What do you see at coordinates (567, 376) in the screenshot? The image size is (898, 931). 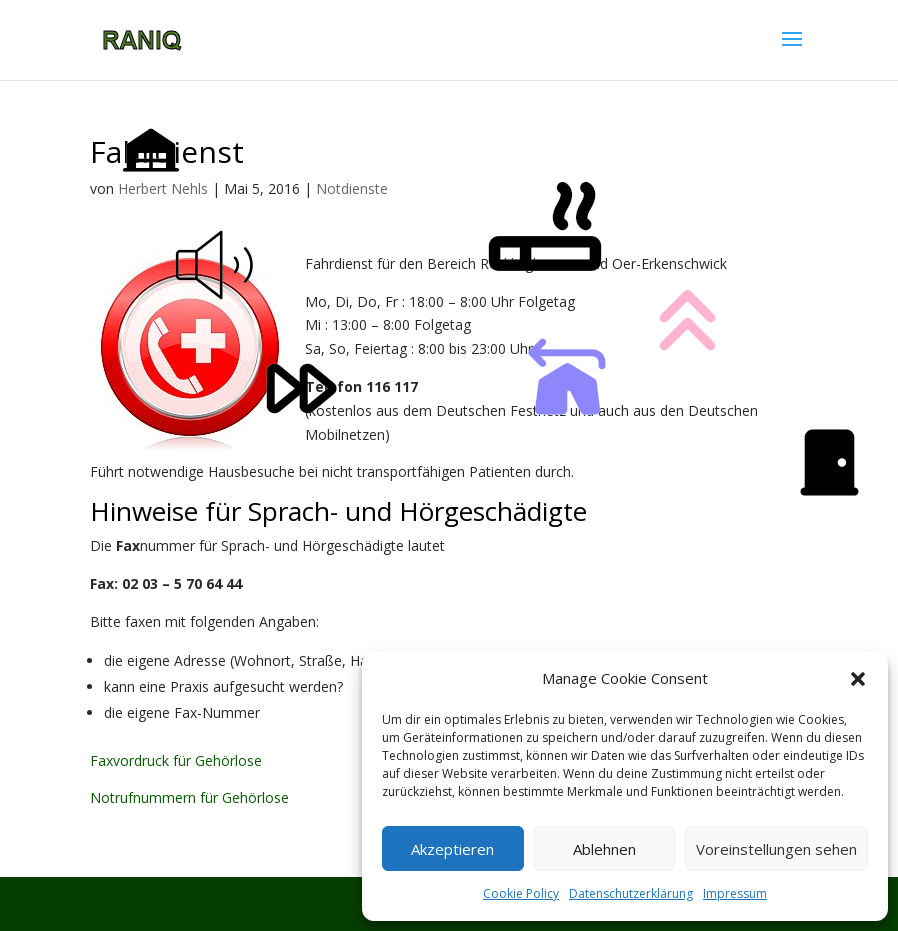 I see `return to campsite or base location` at bounding box center [567, 376].